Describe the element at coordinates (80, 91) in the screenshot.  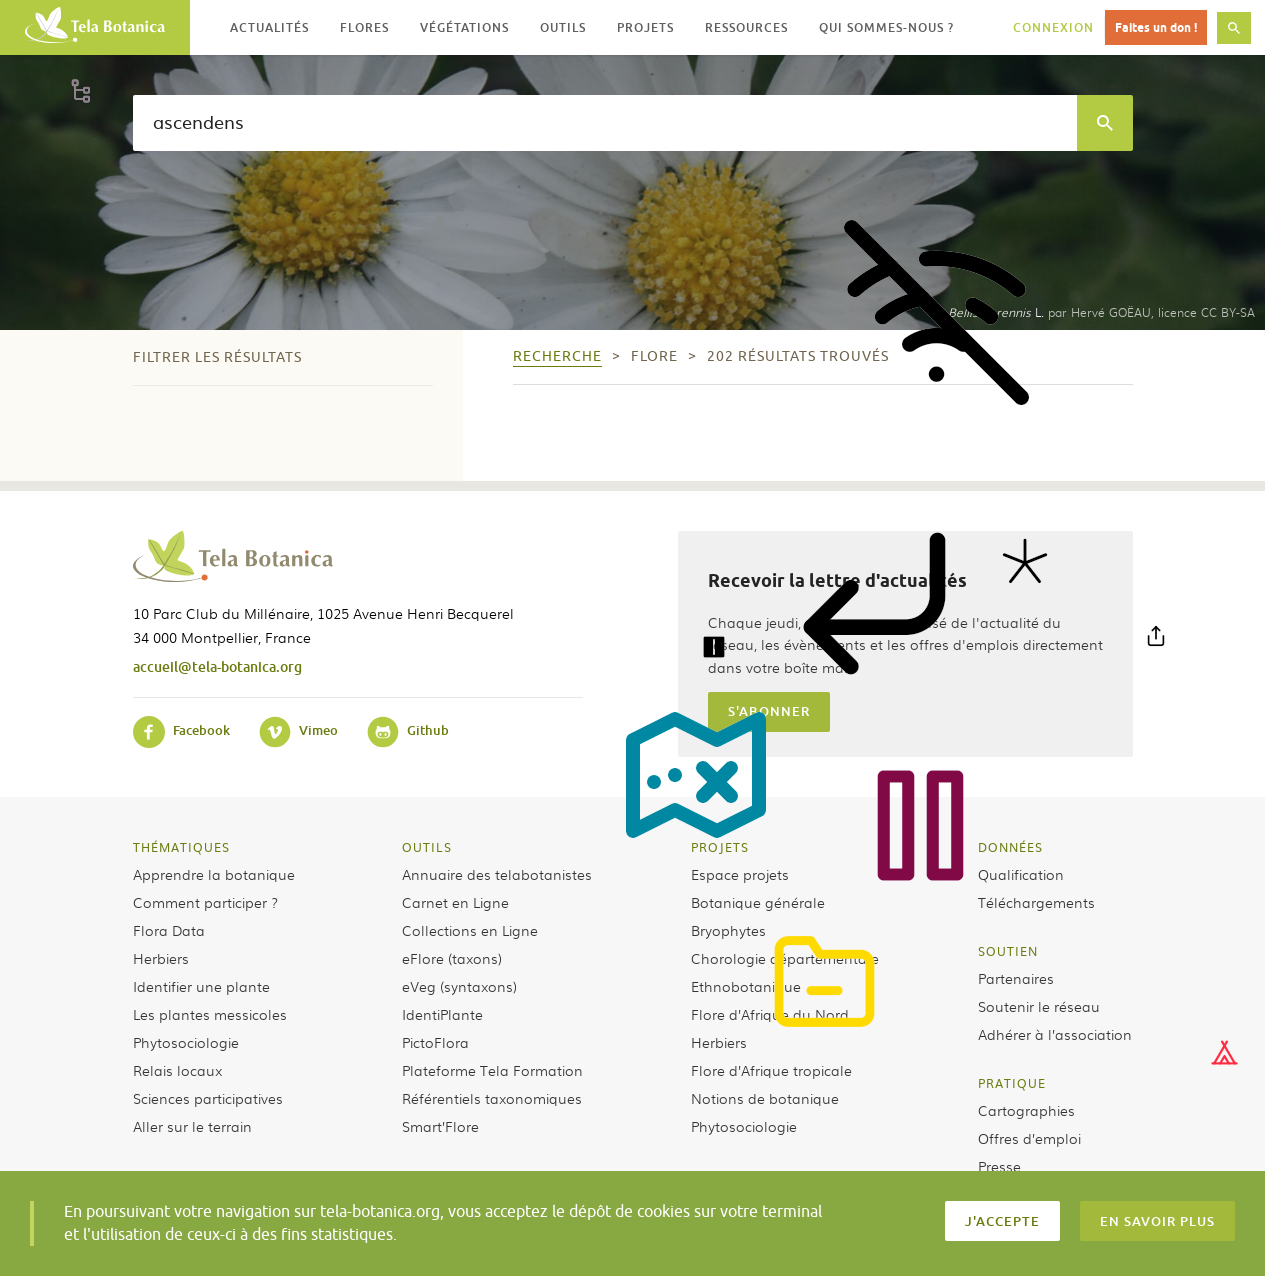
I see `view hierarchical folder structure` at that location.